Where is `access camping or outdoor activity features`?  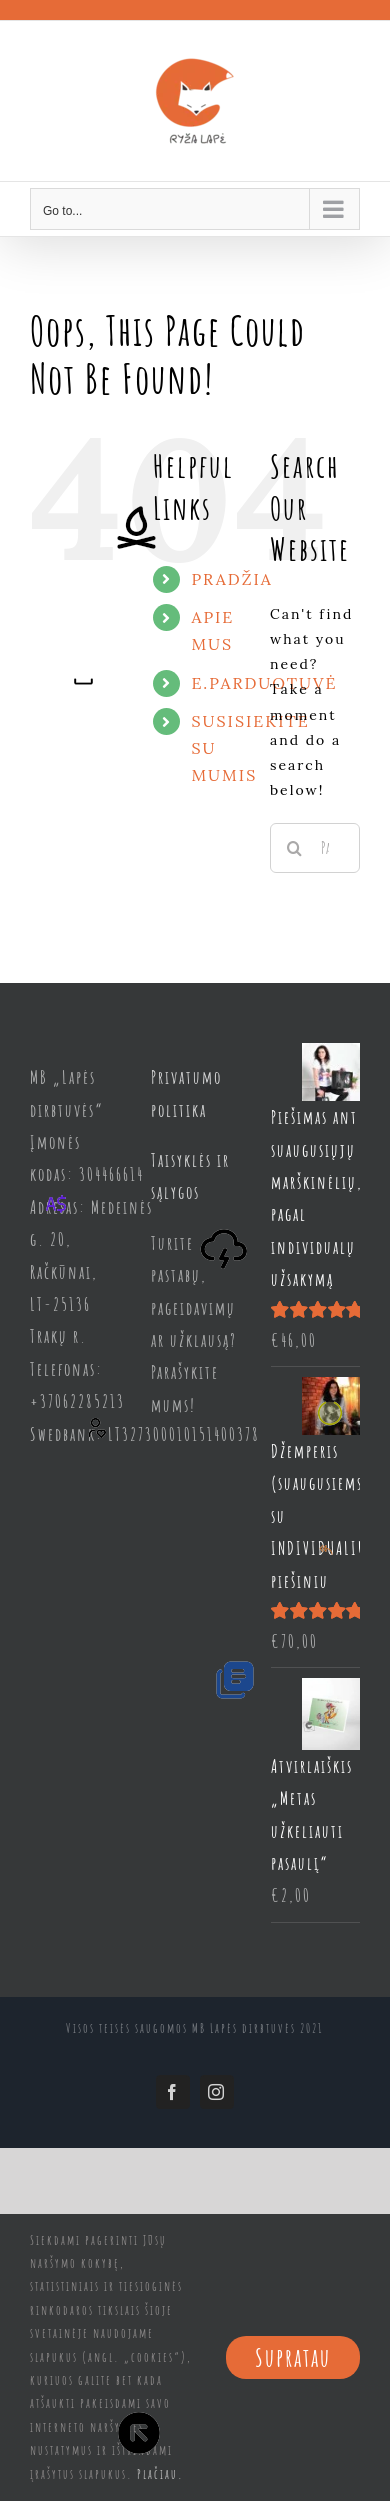 access camping or outdoor activity features is located at coordinates (136, 527).